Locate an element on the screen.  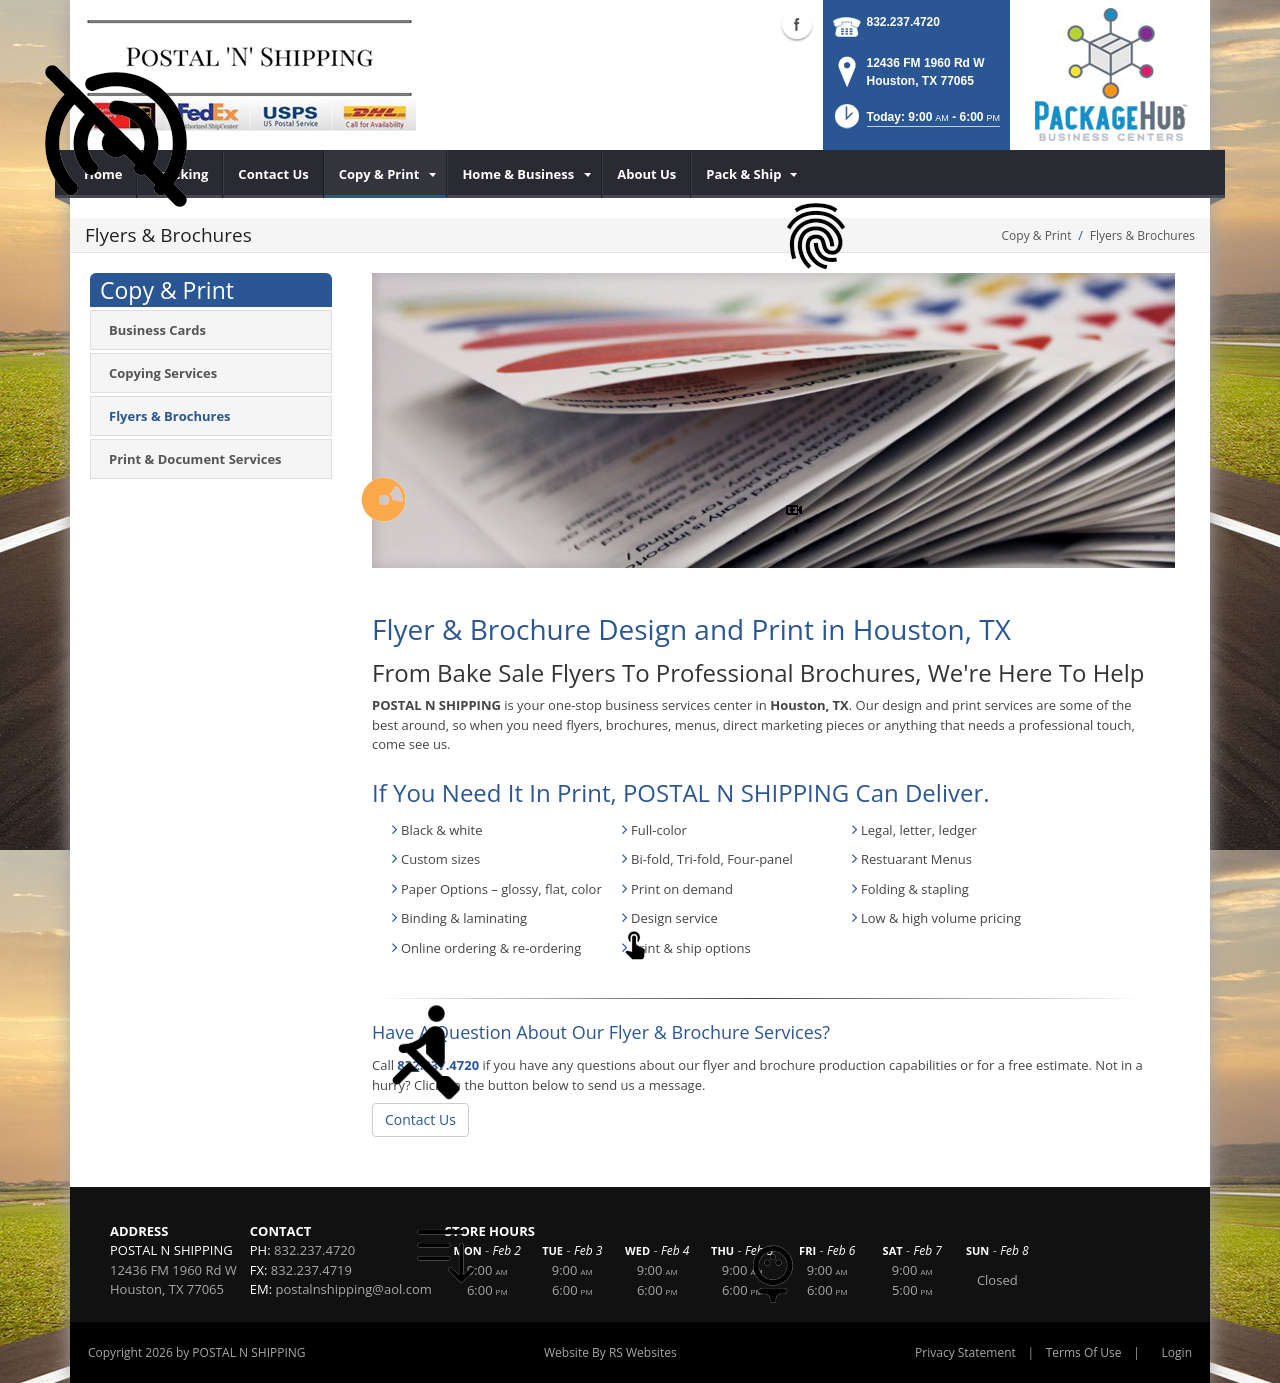
access golf scores or tracking is located at coordinates (773, 1274).